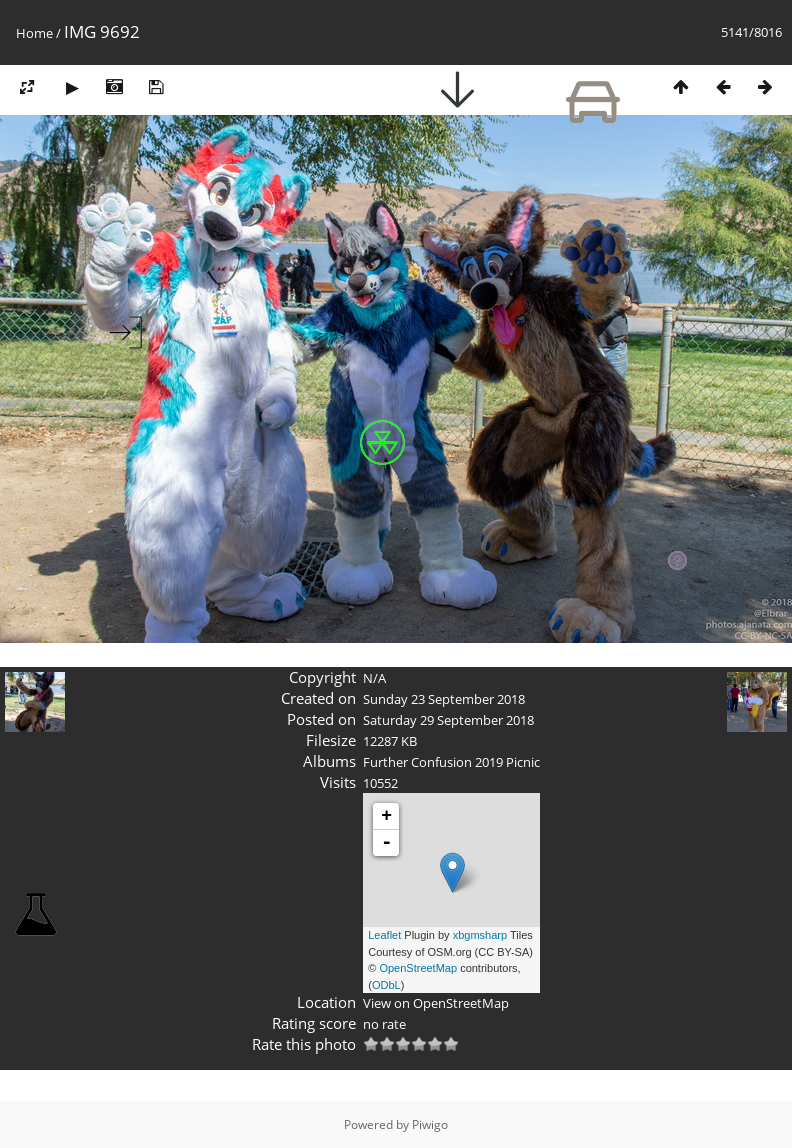 The width and height of the screenshot is (792, 1148). What do you see at coordinates (457, 89) in the screenshot?
I see `scroll down or view more content` at bounding box center [457, 89].